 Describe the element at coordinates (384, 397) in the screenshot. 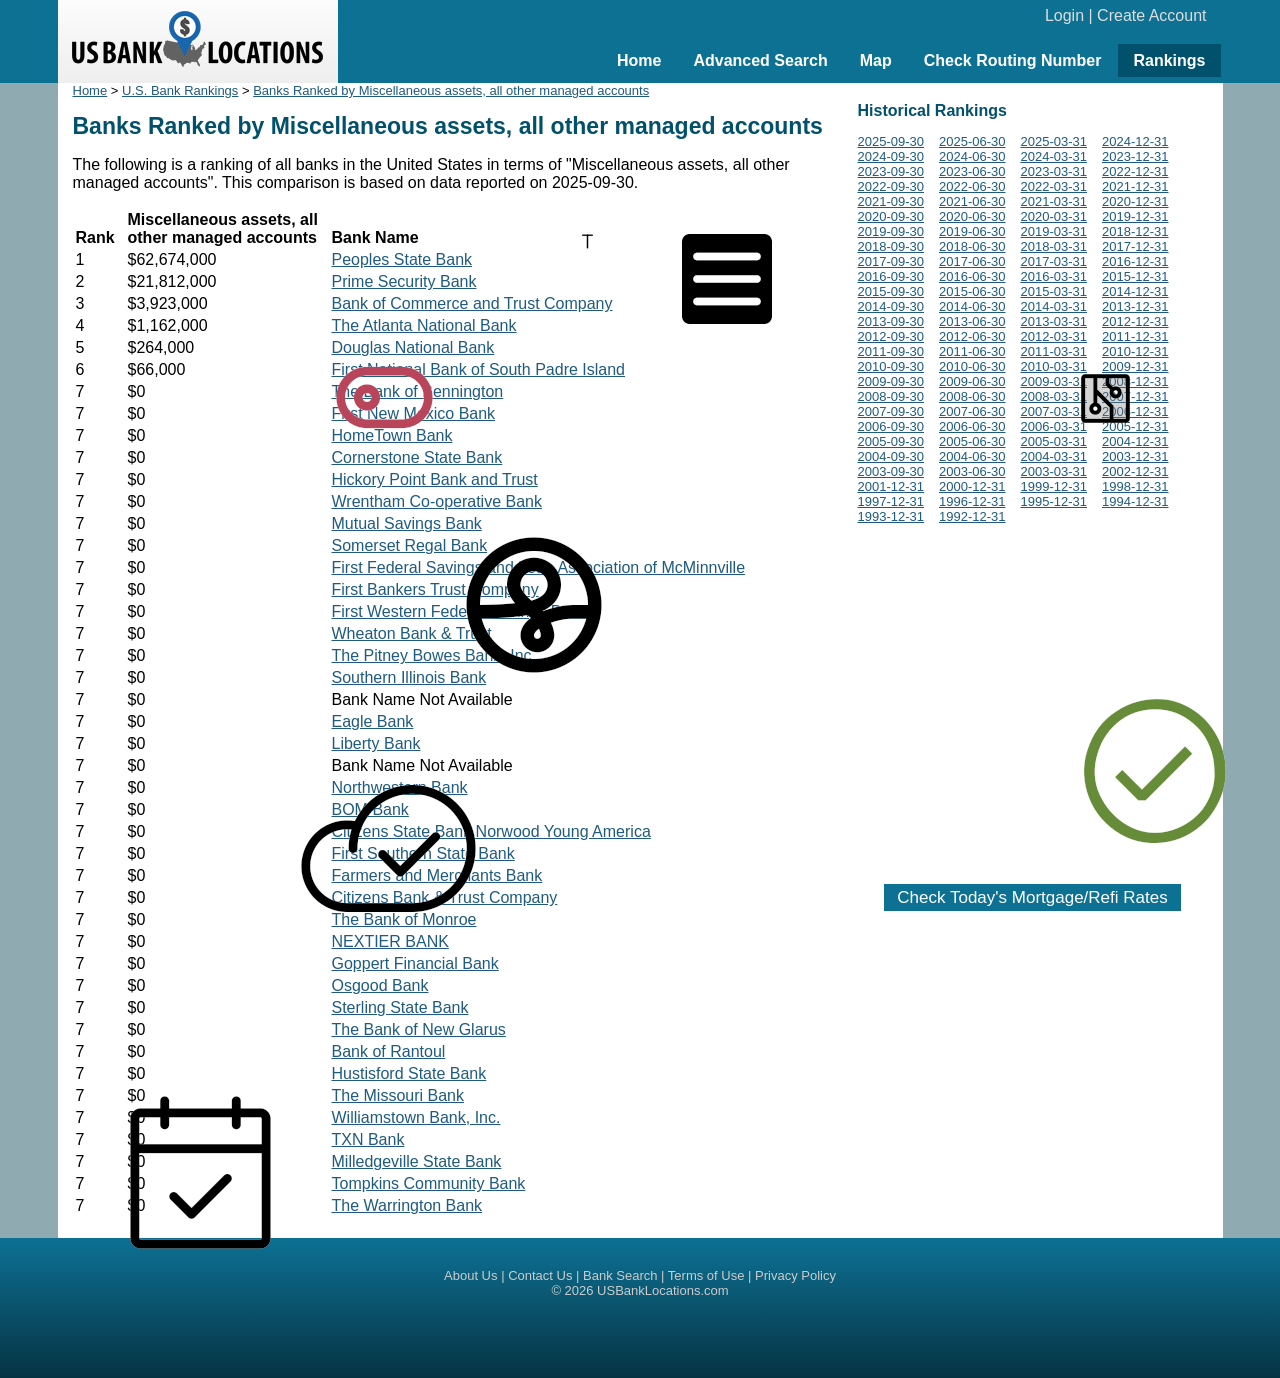

I see `toggle switch in off position` at that location.